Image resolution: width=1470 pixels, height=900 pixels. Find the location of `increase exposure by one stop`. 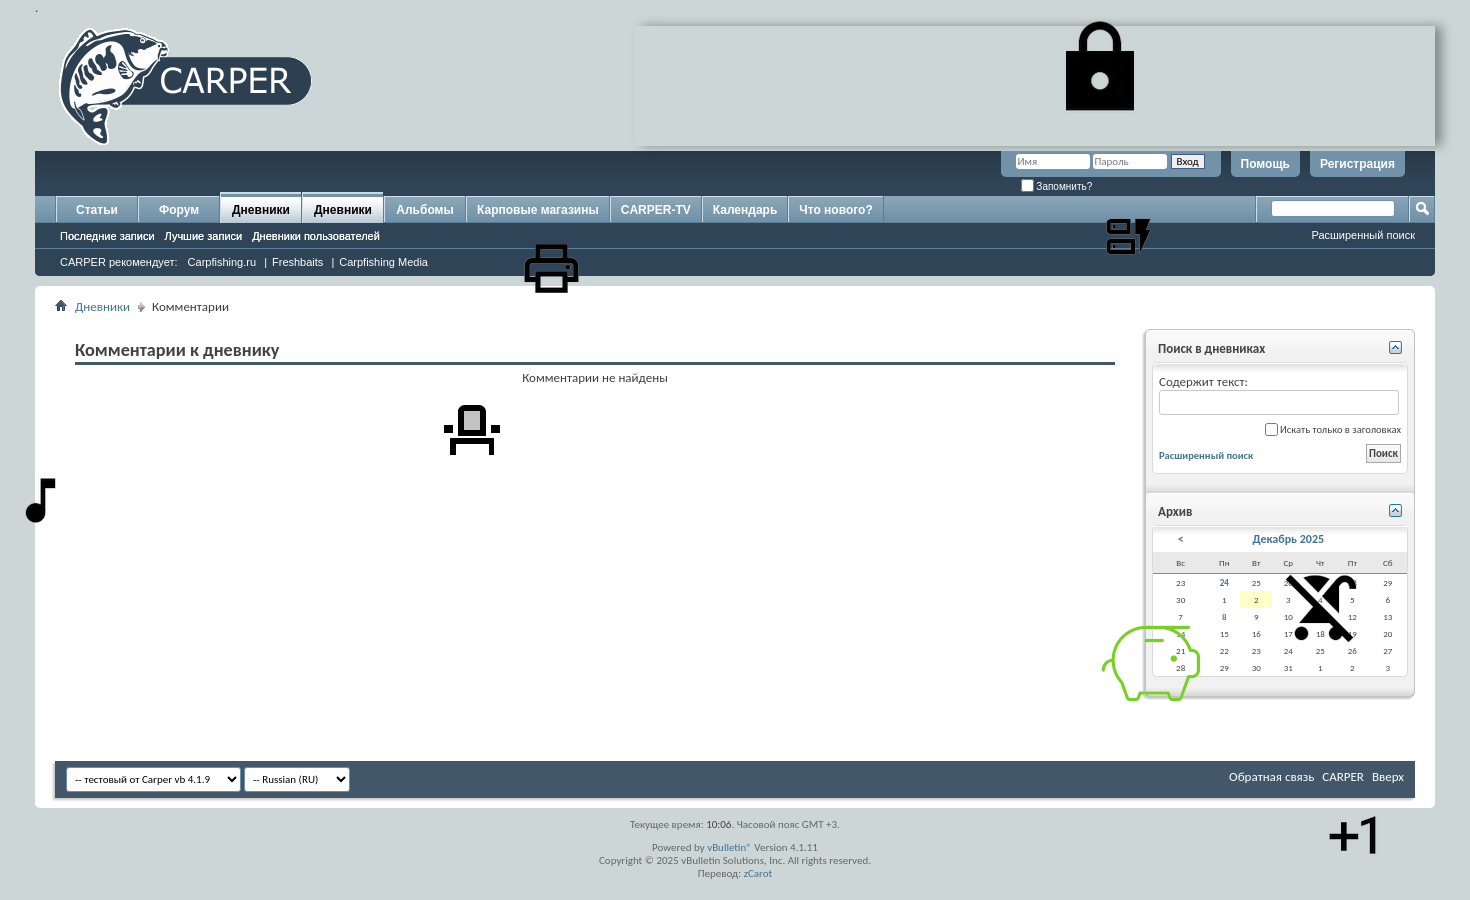

increase exposure by one stop is located at coordinates (1352, 836).